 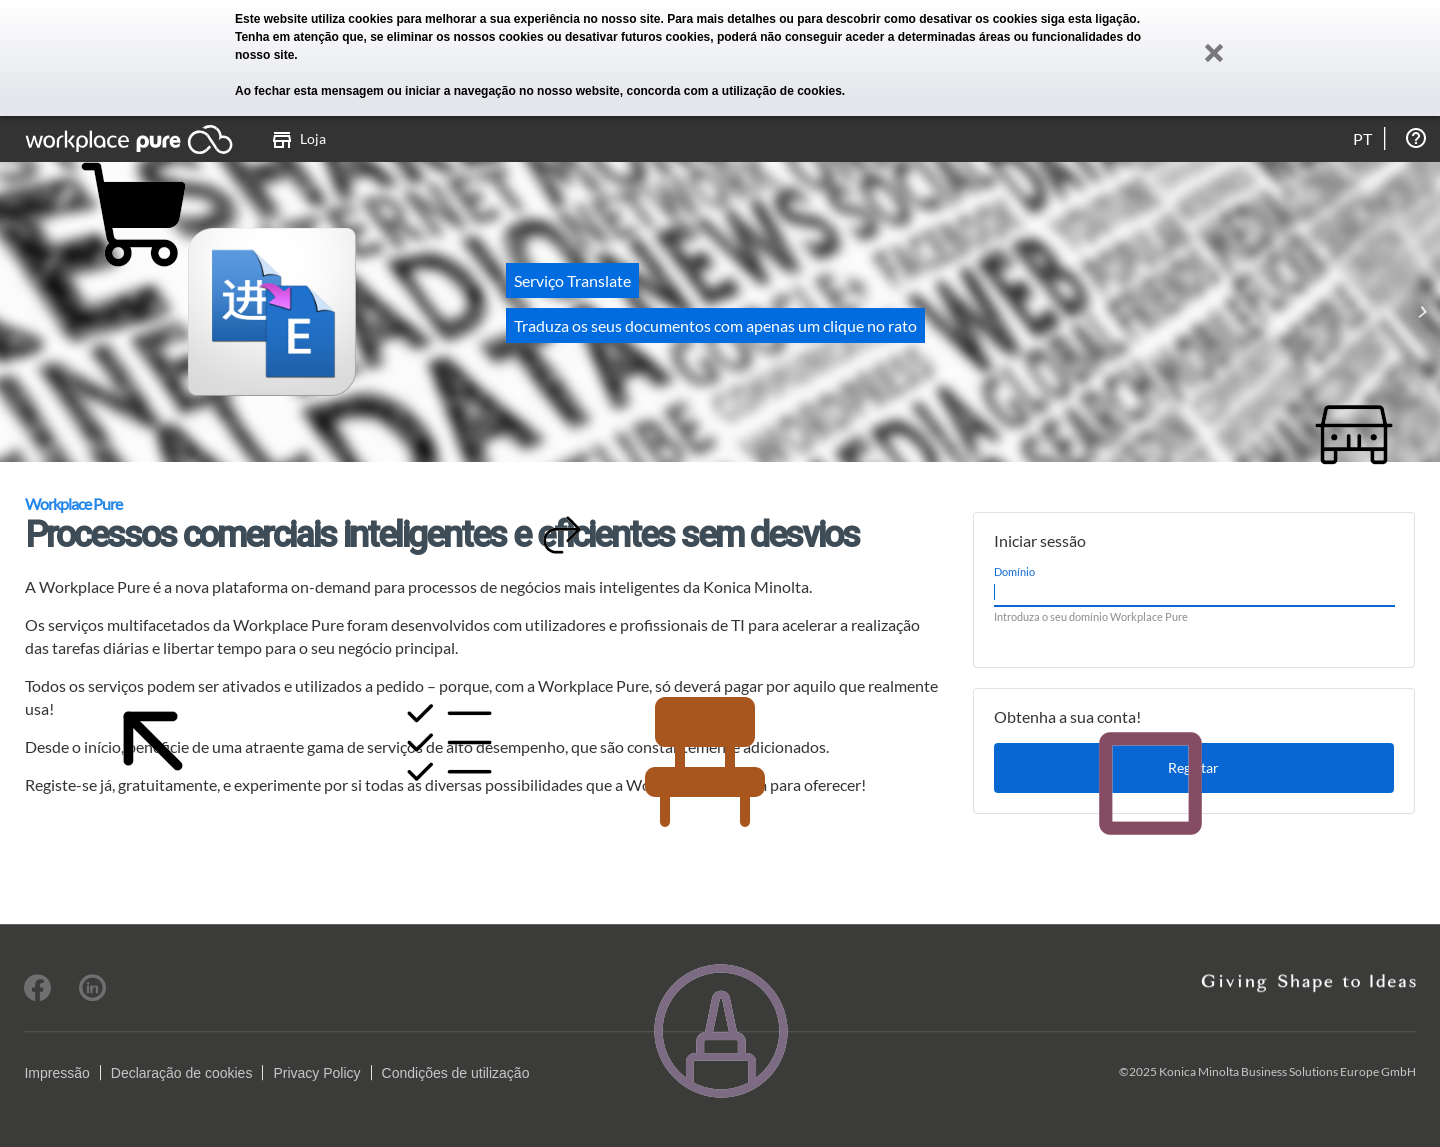 I want to click on navigate back to previous screen, so click(x=153, y=741).